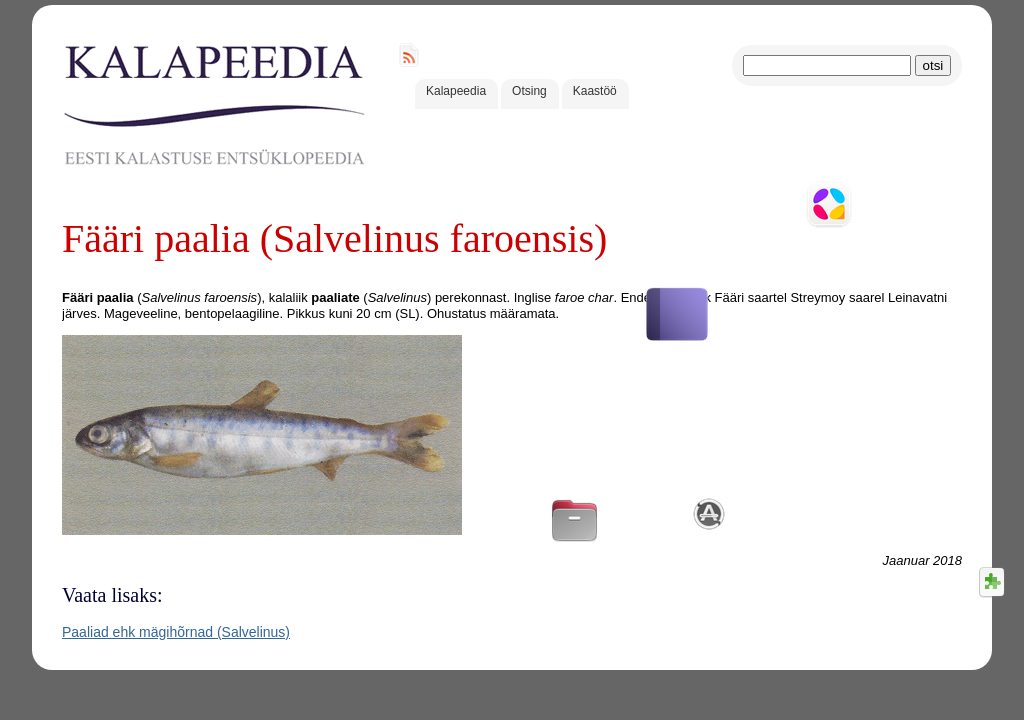 The width and height of the screenshot is (1024, 720). What do you see at coordinates (574, 520) in the screenshot?
I see `open file manager application` at bounding box center [574, 520].